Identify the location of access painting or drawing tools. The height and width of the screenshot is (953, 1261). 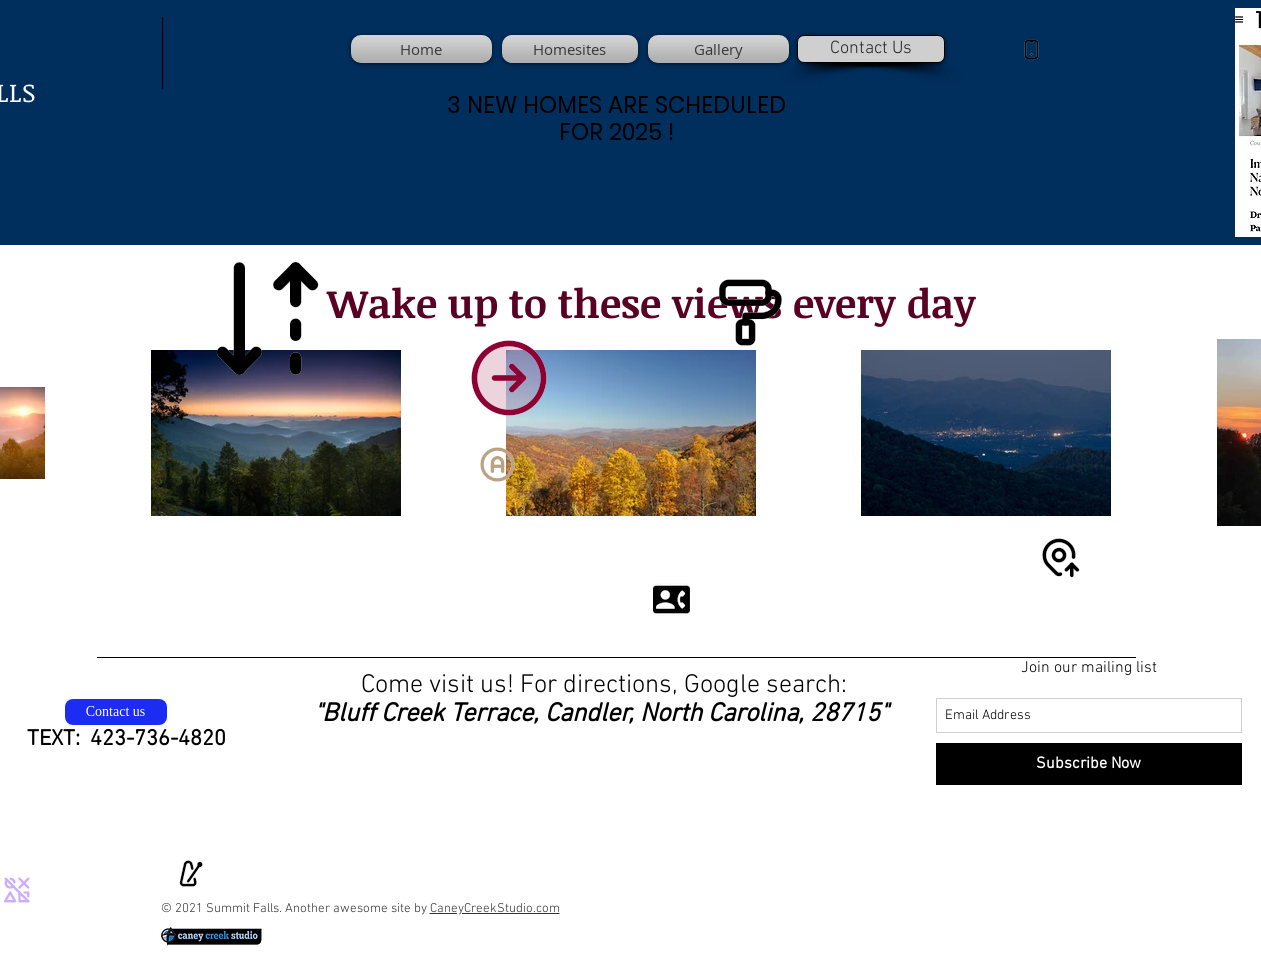
(745, 312).